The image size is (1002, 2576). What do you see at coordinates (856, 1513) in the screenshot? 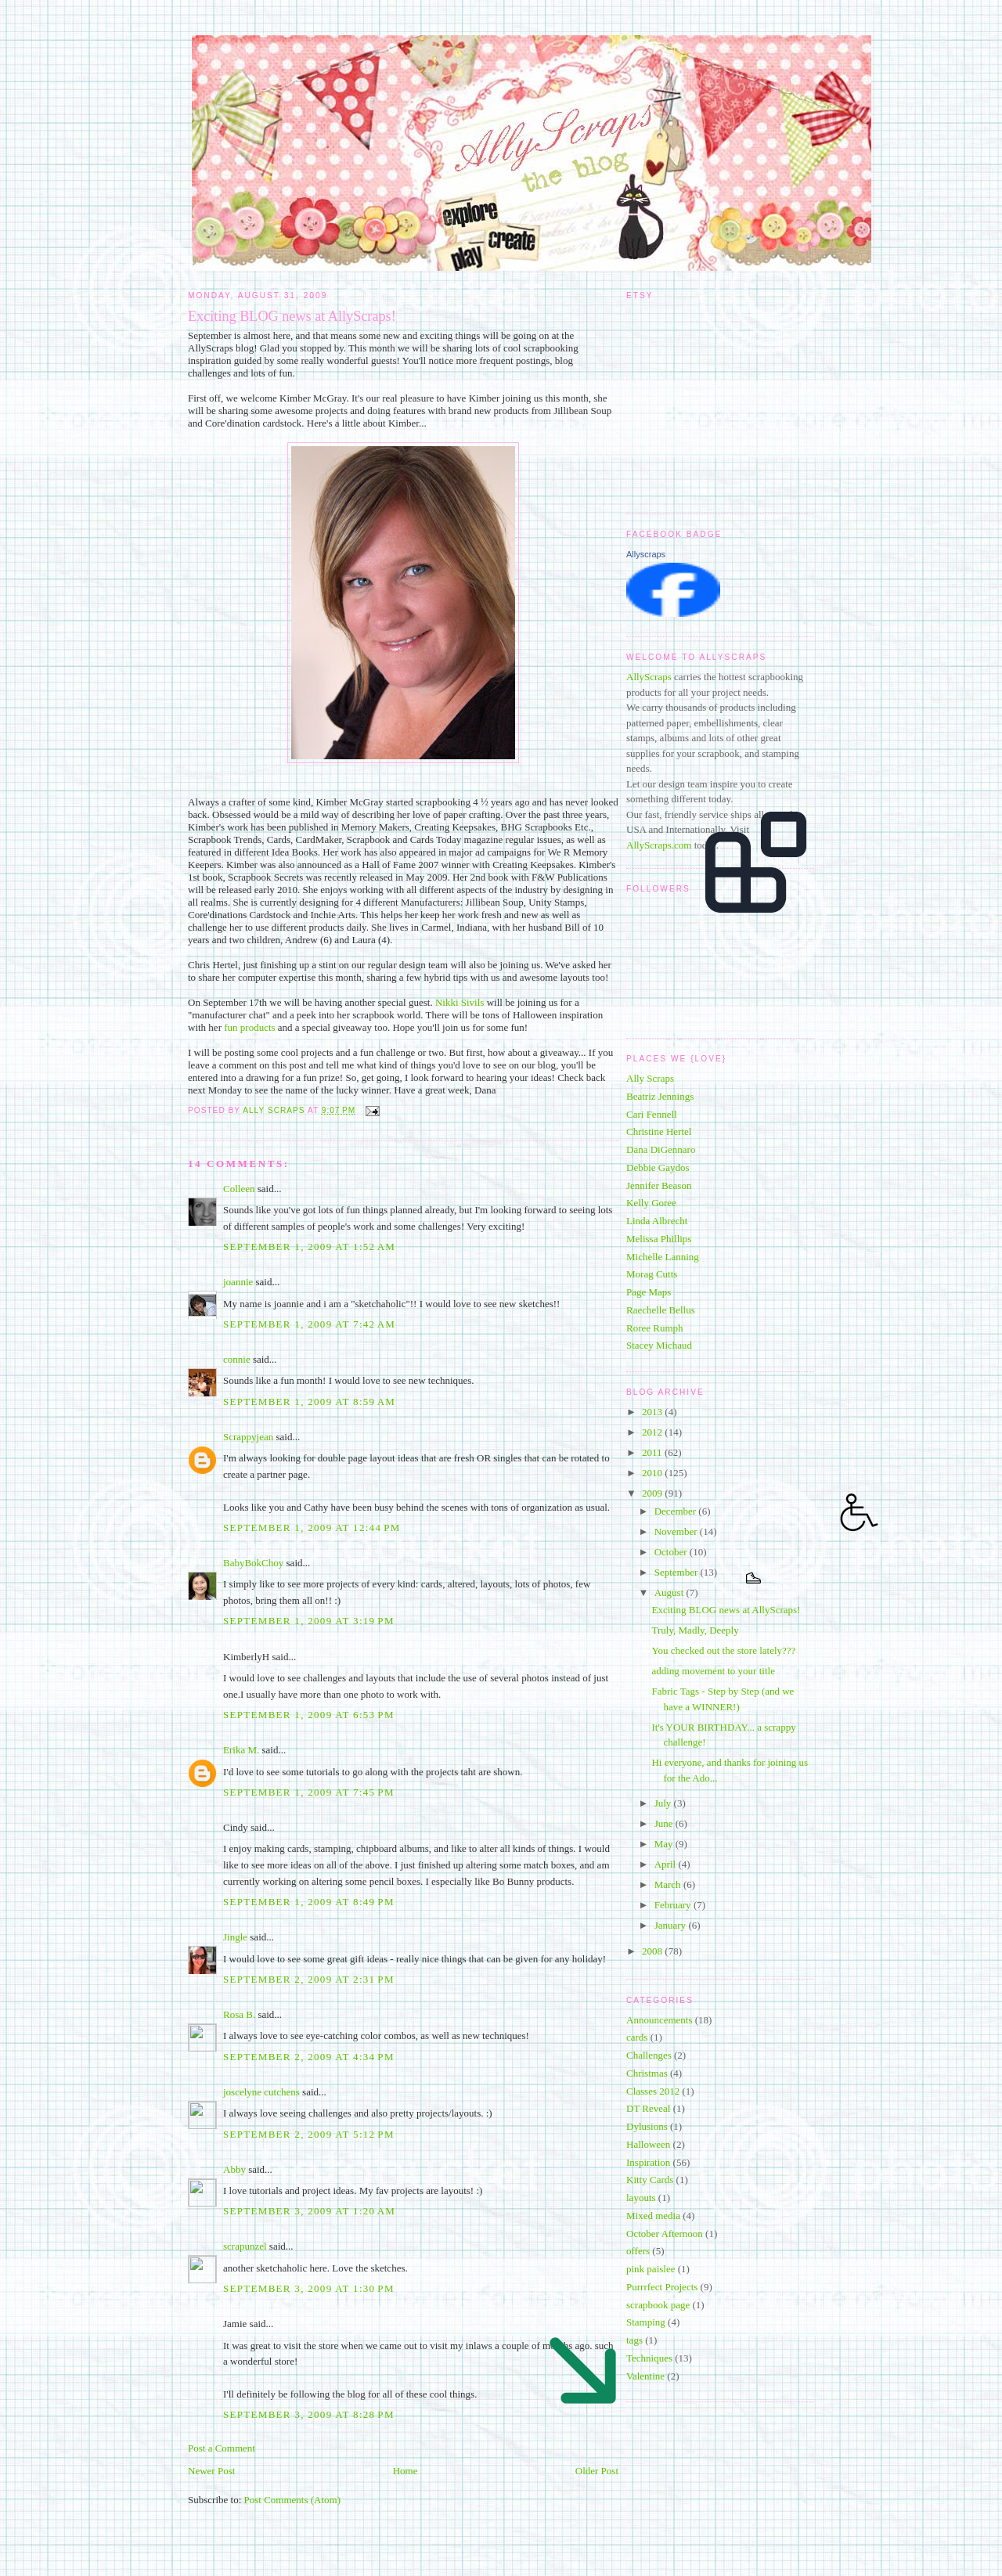
I see `indicates wheelchair accessible facilities` at bounding box center [856, 1513].